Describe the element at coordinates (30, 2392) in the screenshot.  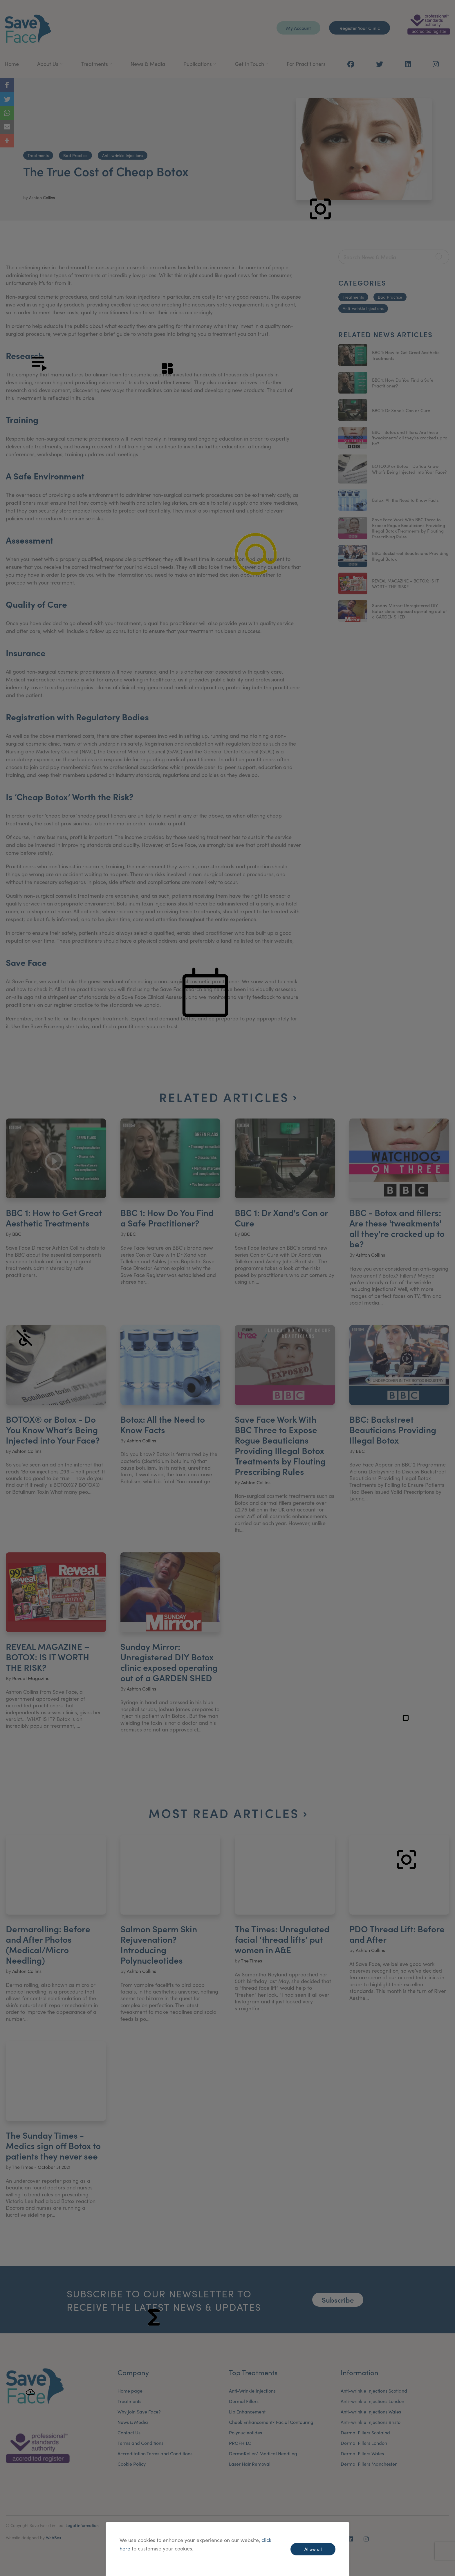
I see `upload files to cloud storage` at that location.